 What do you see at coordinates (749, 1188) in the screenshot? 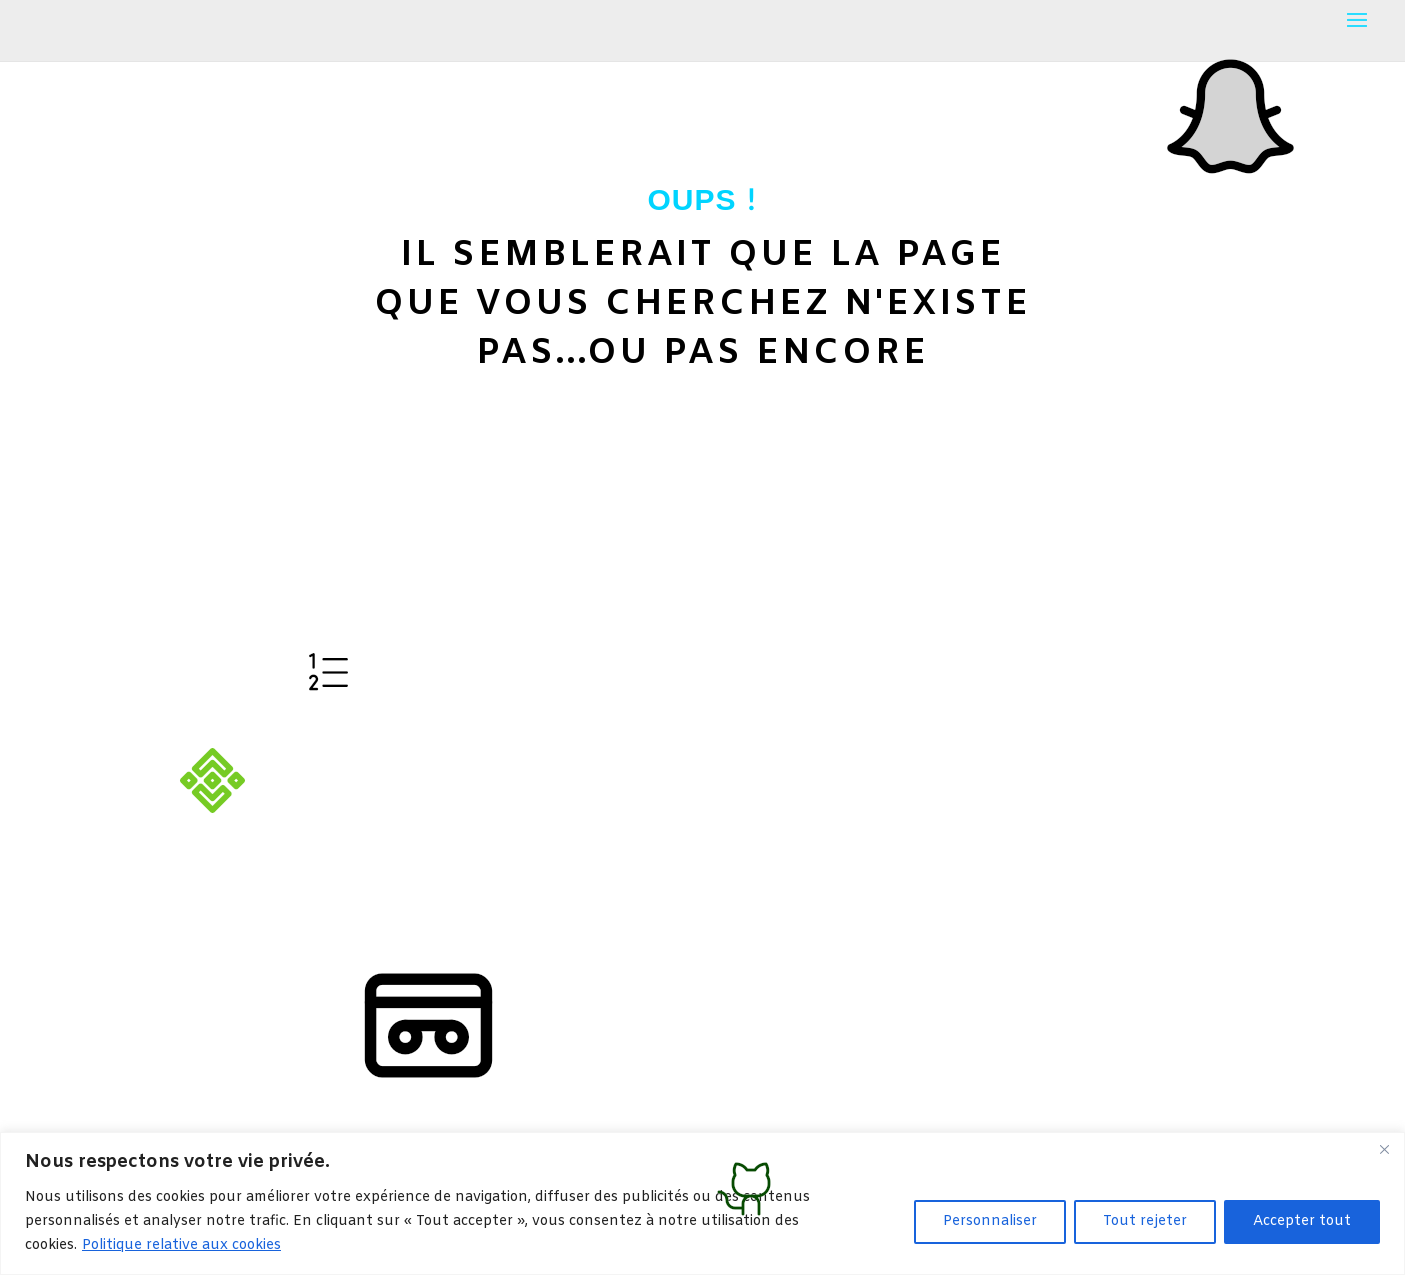
I see `visit github repository` at bounding box center [749, 1188].